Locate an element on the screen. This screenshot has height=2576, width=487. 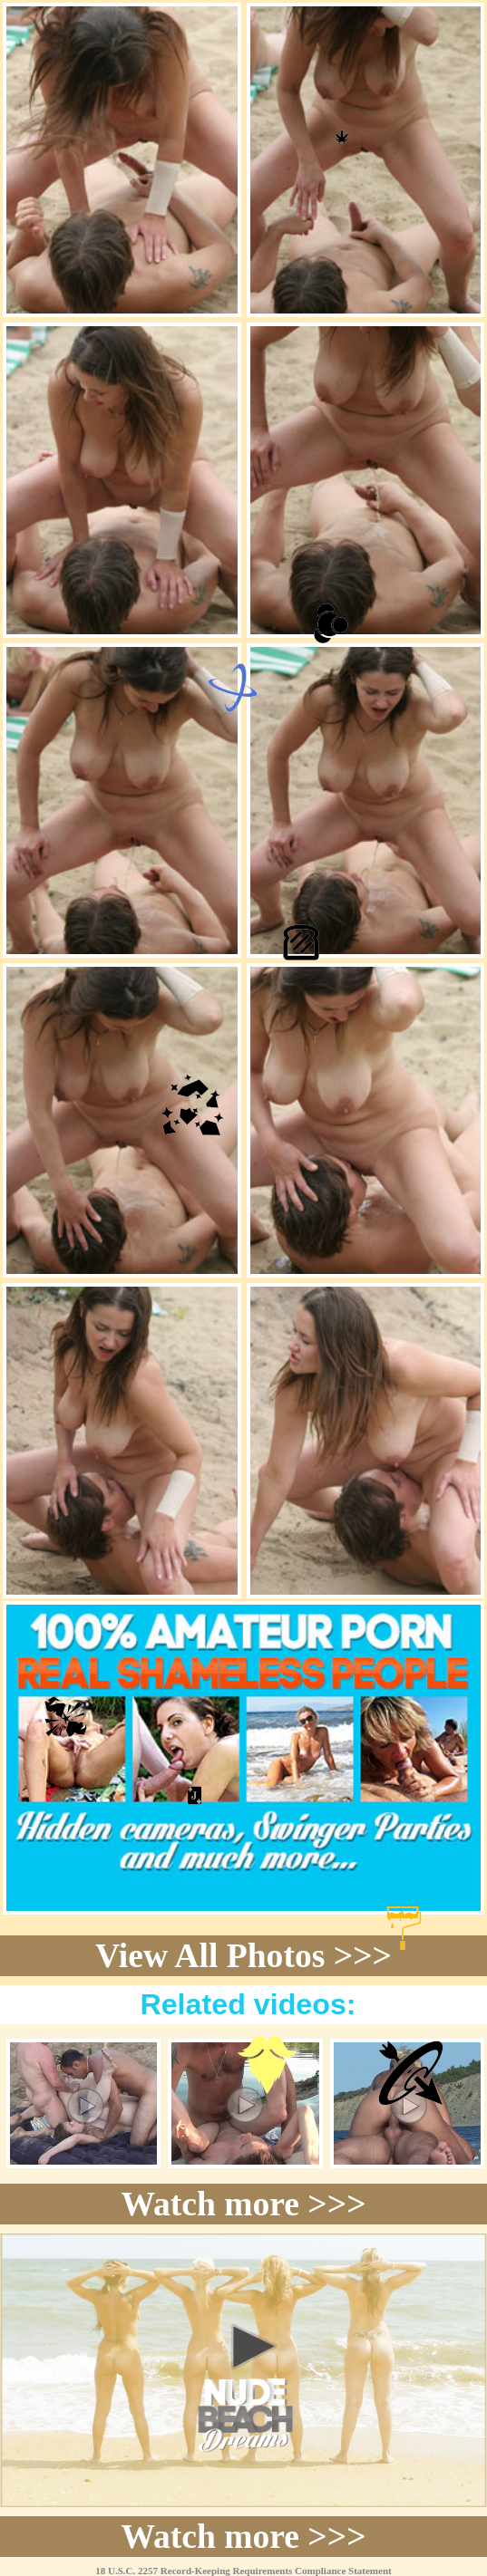
view molecular or chemical information is located at coordinates (331, 623).